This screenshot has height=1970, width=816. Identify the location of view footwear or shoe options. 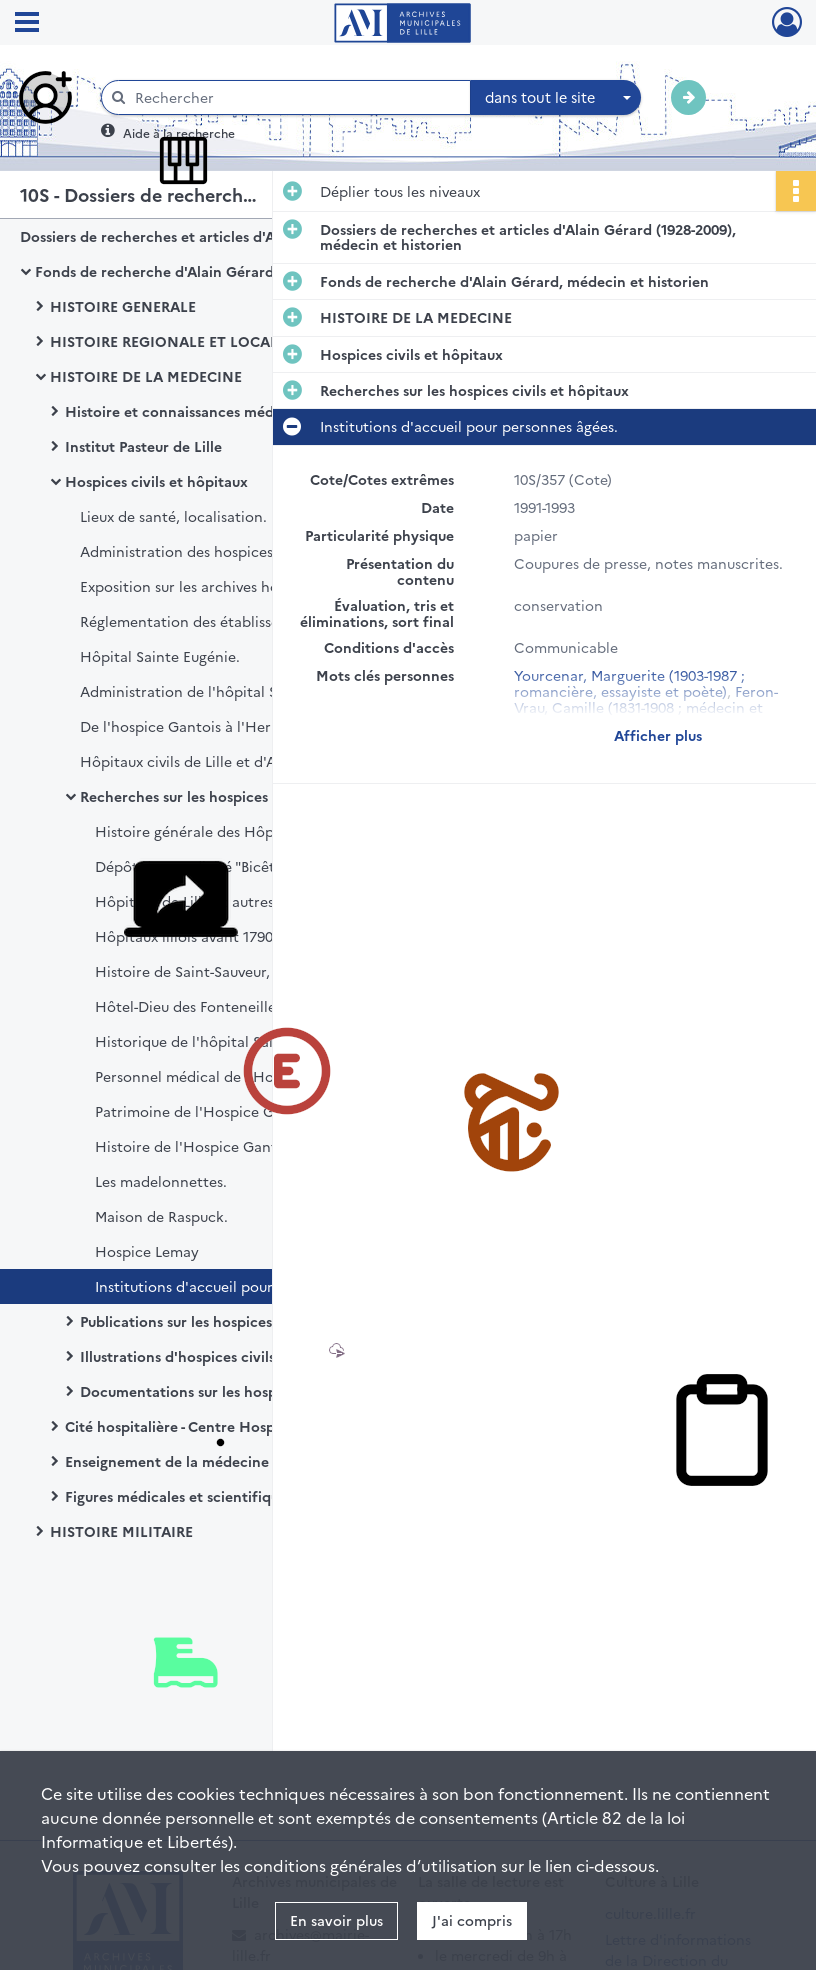
(183, 1662).